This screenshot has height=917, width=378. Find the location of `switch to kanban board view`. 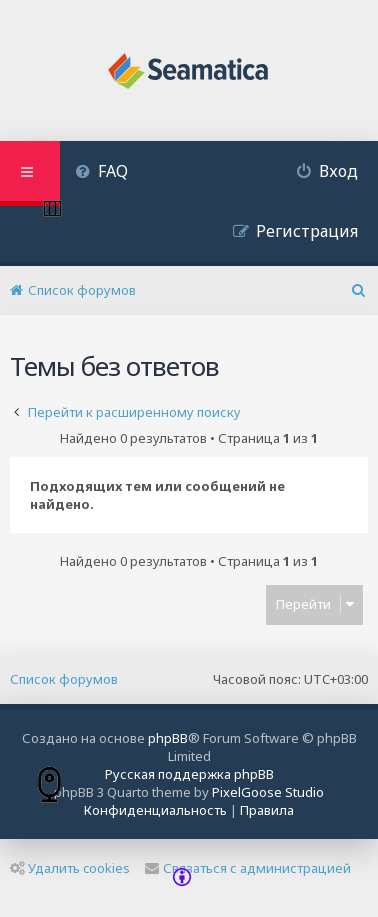

switch to kanban board view is located at coordinates (52, 208).